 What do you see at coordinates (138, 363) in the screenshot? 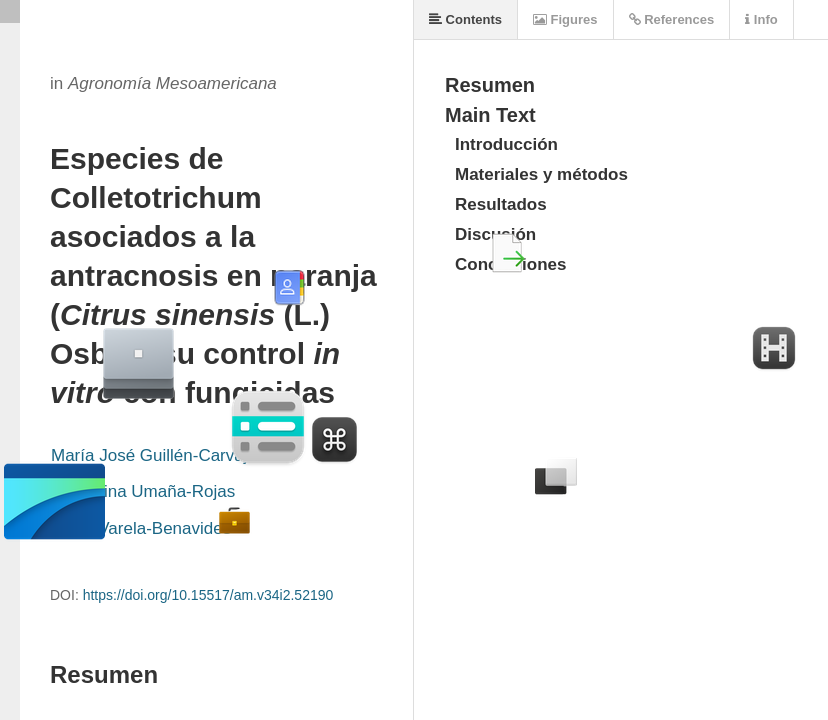
I see `open the Microsoft Surface app` at bounding box center [138, 363].